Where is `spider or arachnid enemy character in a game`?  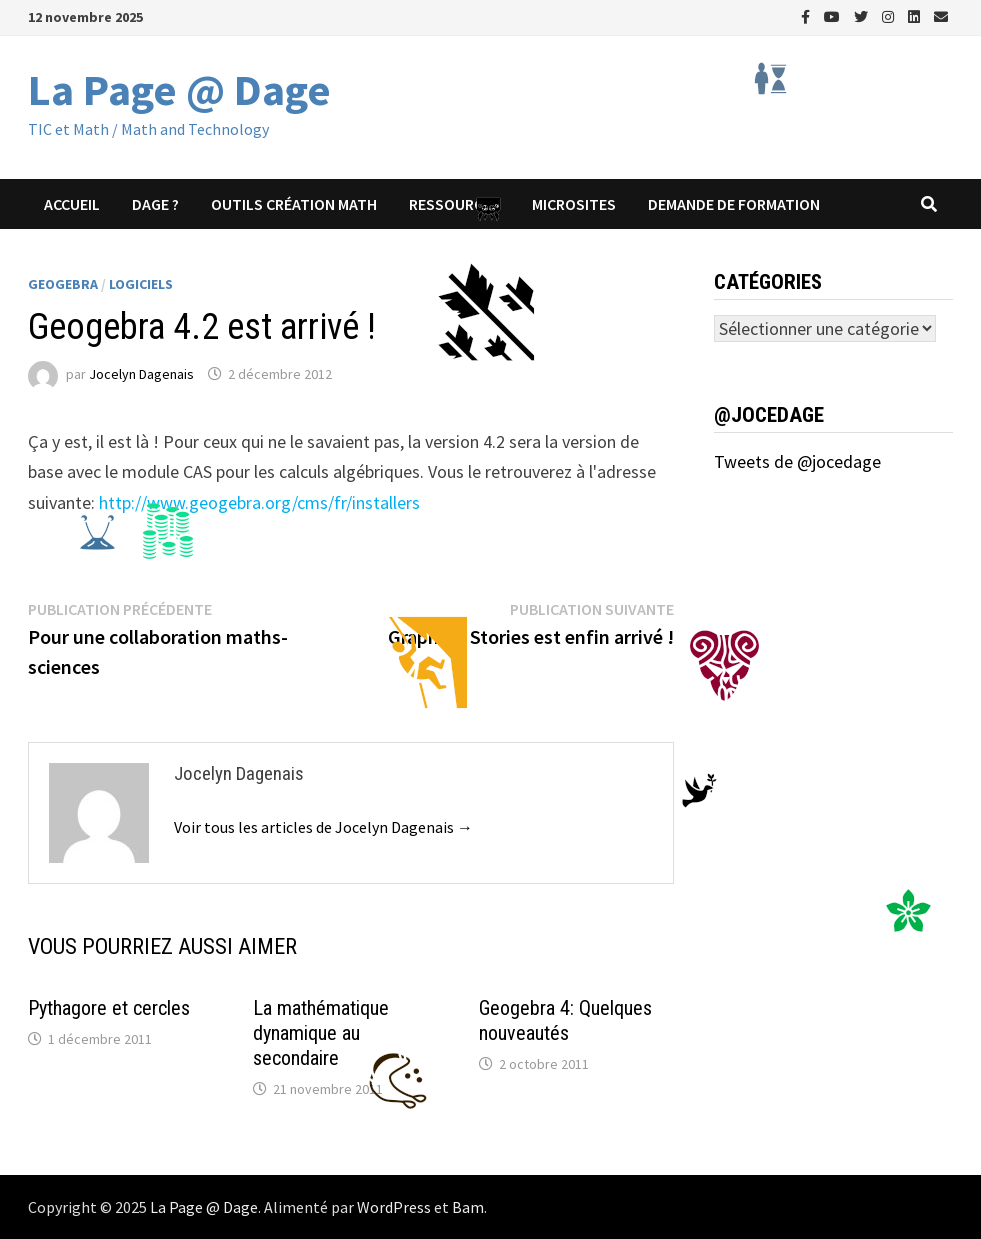
spider or arachnid enemy character in a game is located at coordinates (488, 209).